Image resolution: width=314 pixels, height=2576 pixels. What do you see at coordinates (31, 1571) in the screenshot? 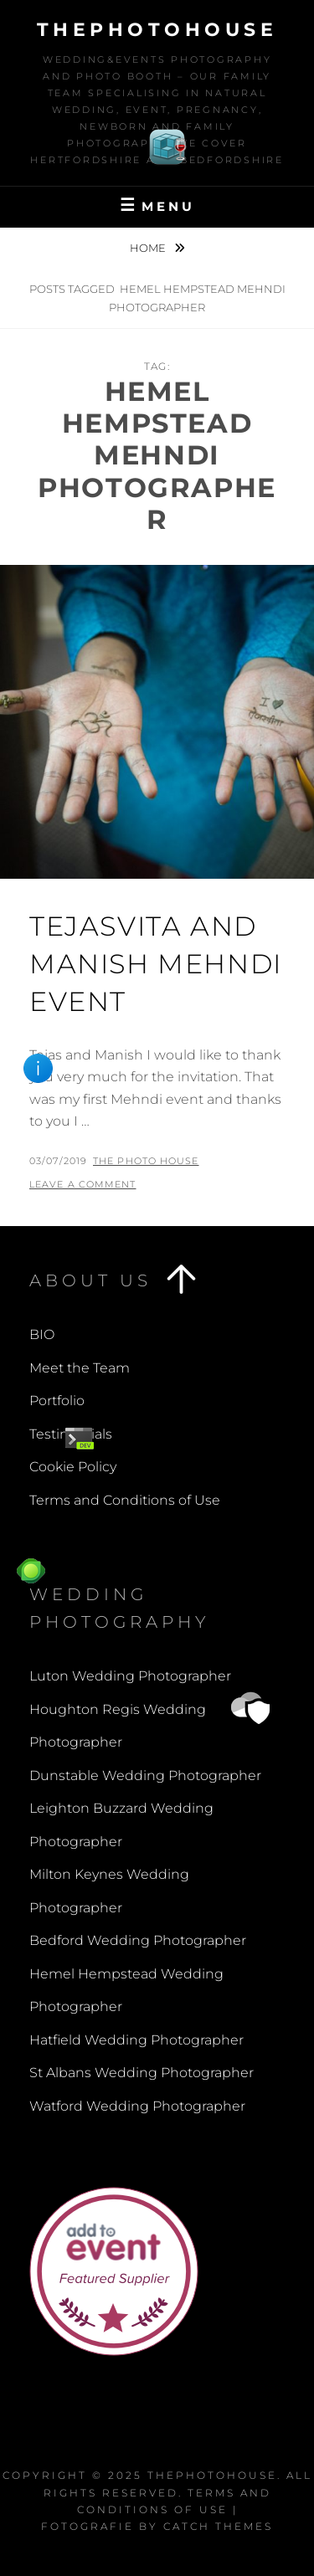
I see `open the recommendations app` at bounding box center [31, 1571].